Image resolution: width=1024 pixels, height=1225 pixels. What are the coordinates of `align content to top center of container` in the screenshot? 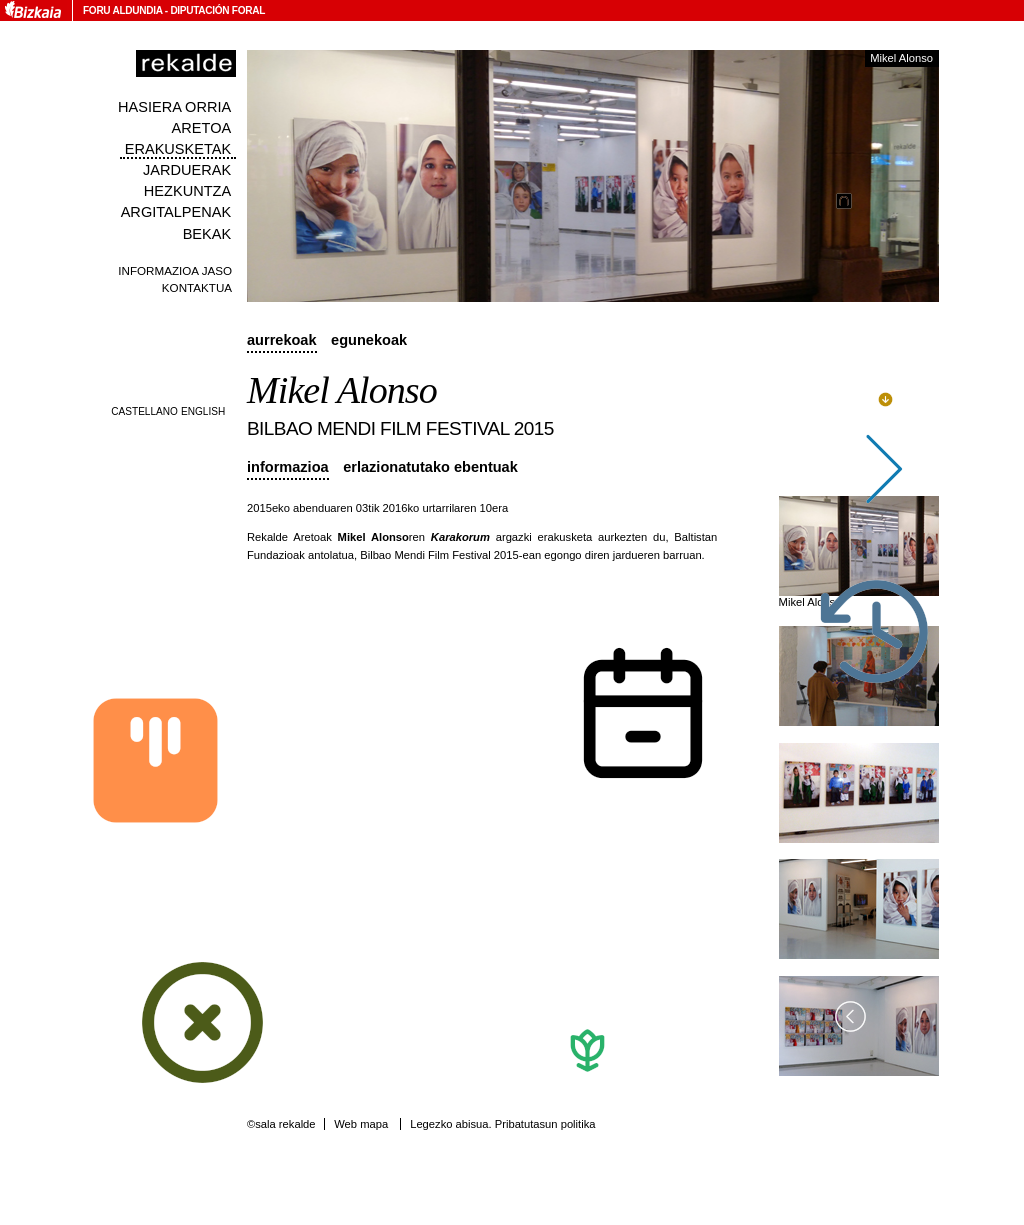 It's located at (155, 760).